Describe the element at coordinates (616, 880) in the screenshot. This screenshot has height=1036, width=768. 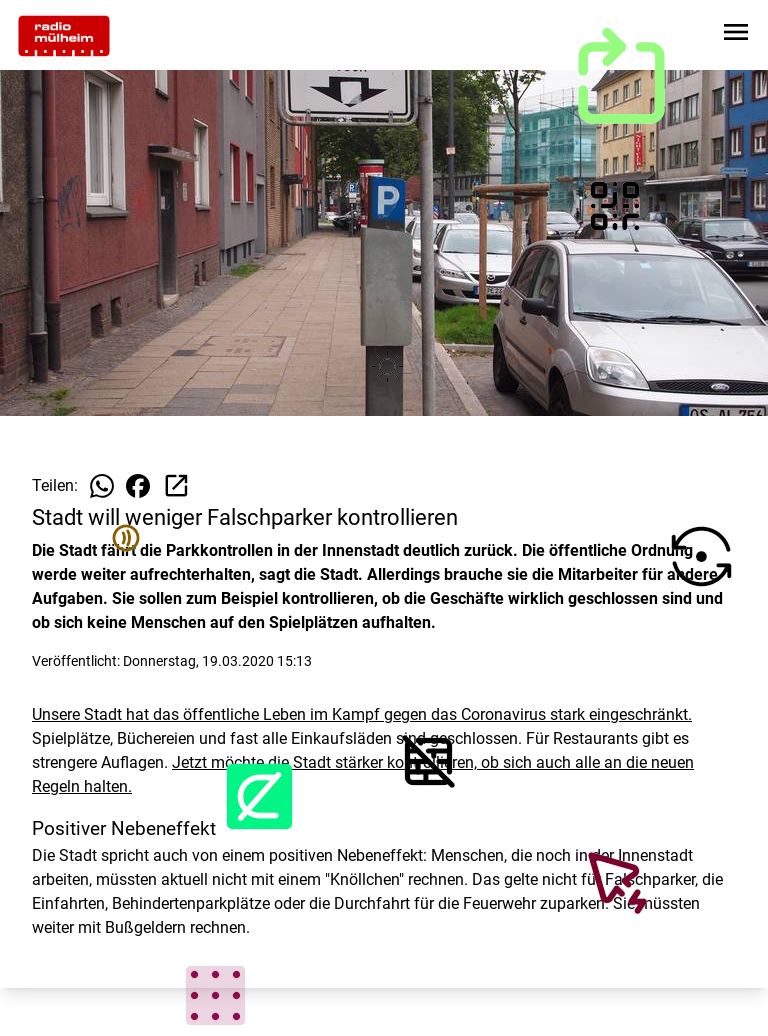
I see `cursor with active click or interaction` at that location.